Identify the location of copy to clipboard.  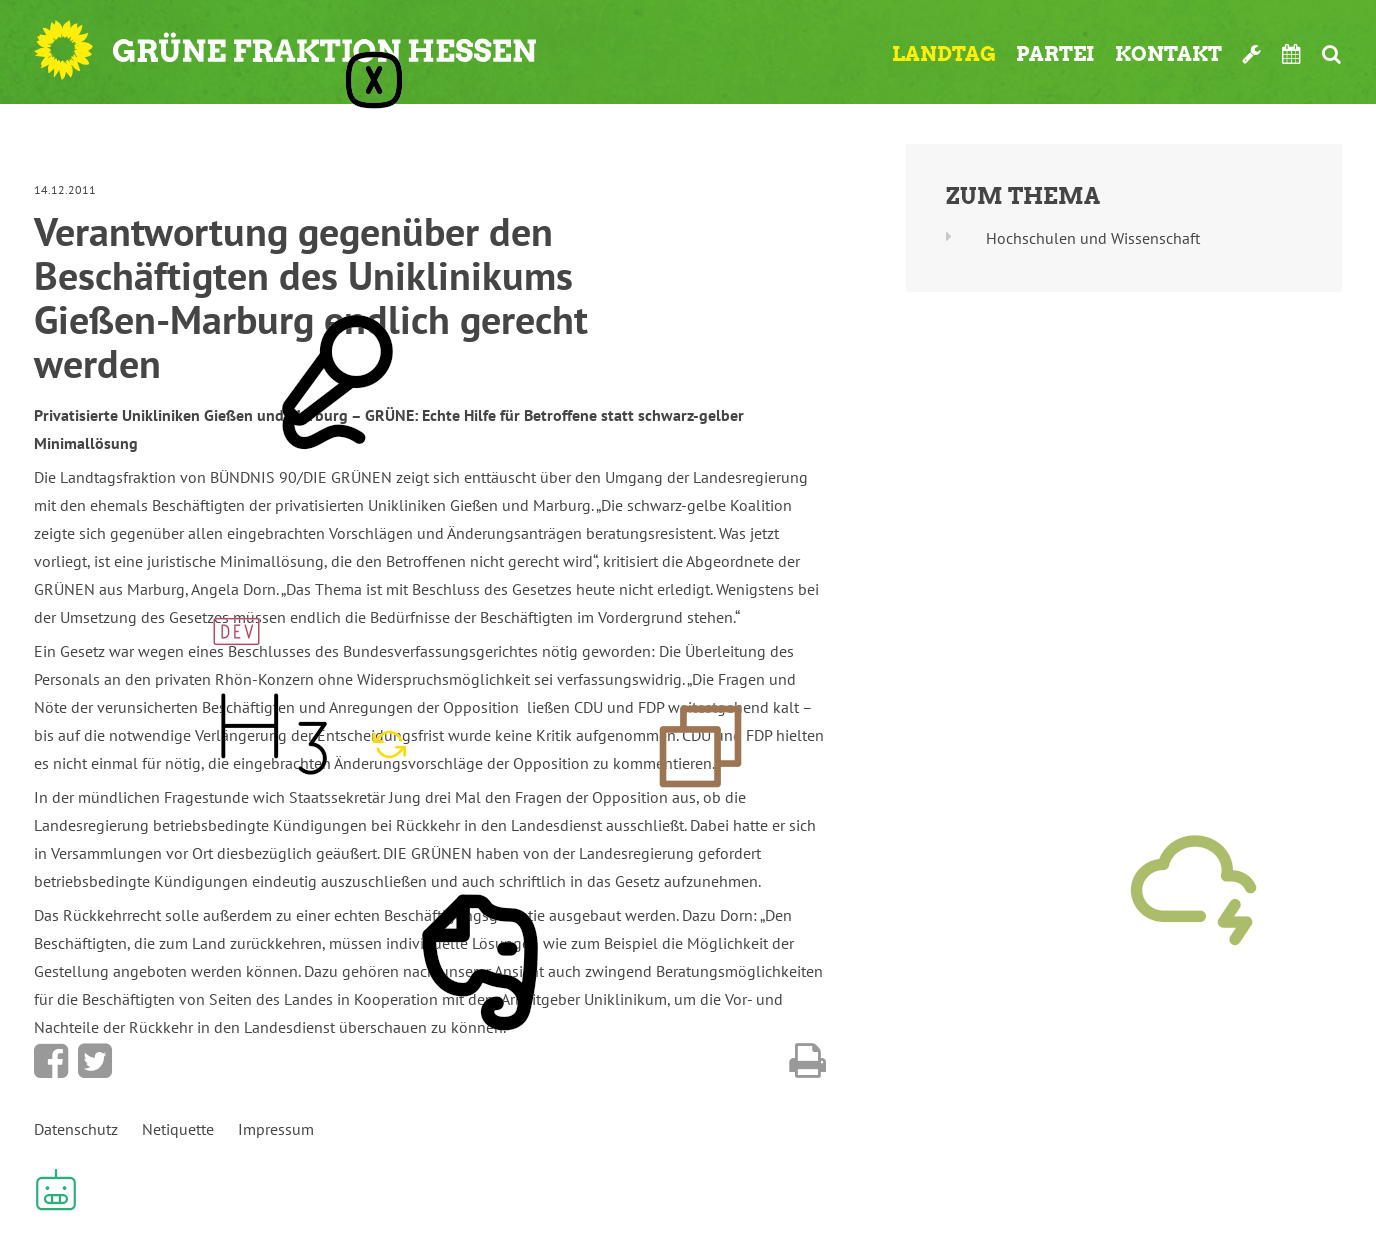
(700, 746).